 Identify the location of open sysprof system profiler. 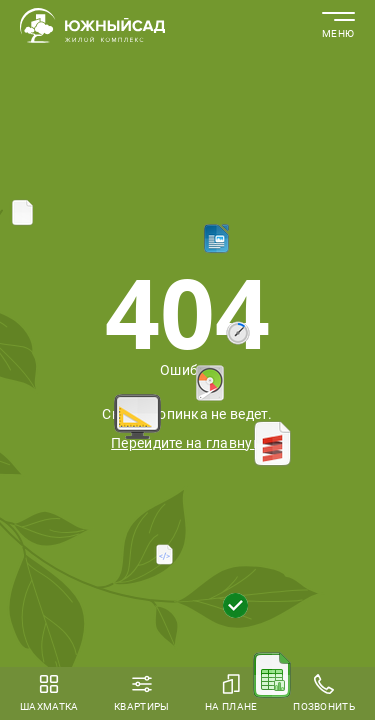
(238, 333).